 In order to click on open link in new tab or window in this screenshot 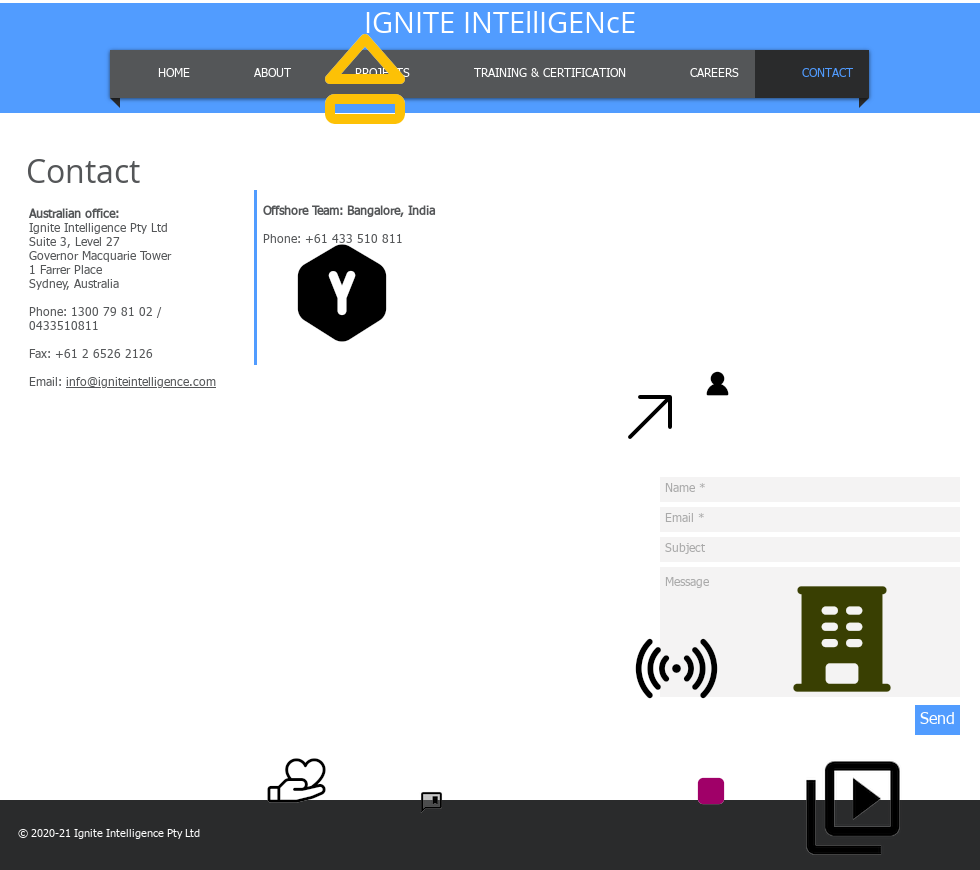, I will do `click(650, 417)`.